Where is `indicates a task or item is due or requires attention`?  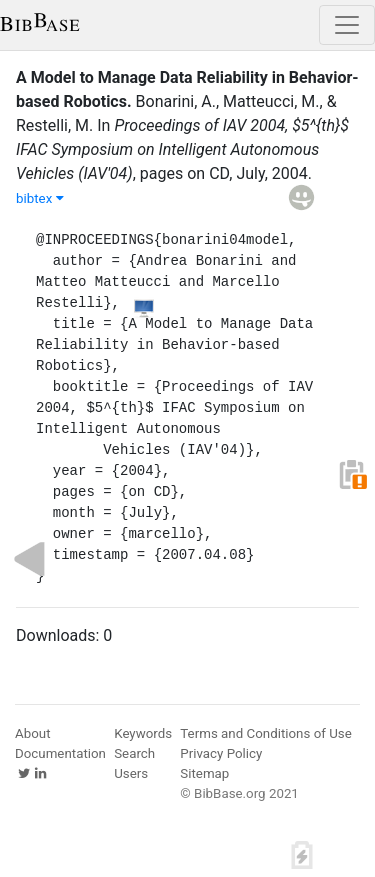
indicates a task or item is due or requires attention is located at coordinates (352, 474).